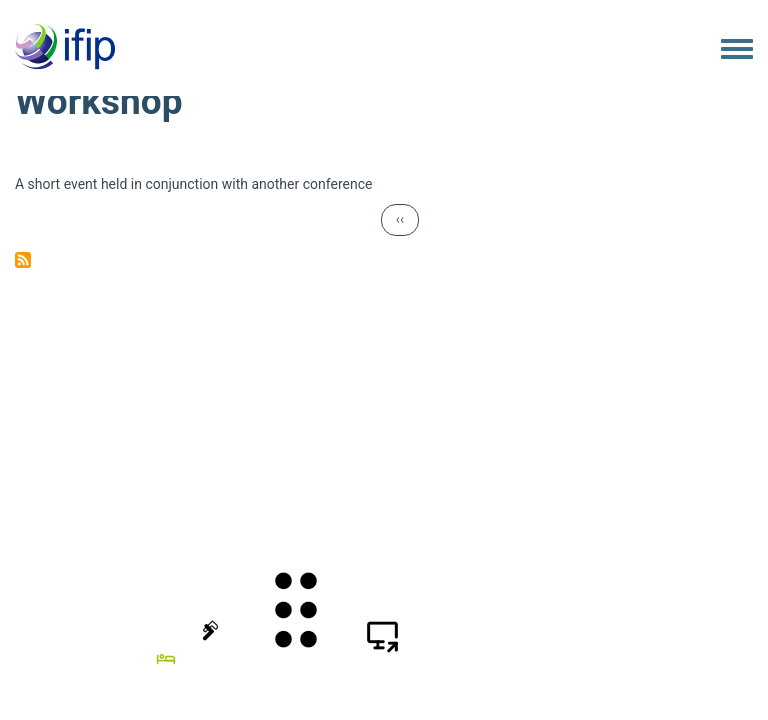 Image resolution: width=768 pixels, height=720 pixels. I want to click on view accommodation or hotel options, so click(166, 659).